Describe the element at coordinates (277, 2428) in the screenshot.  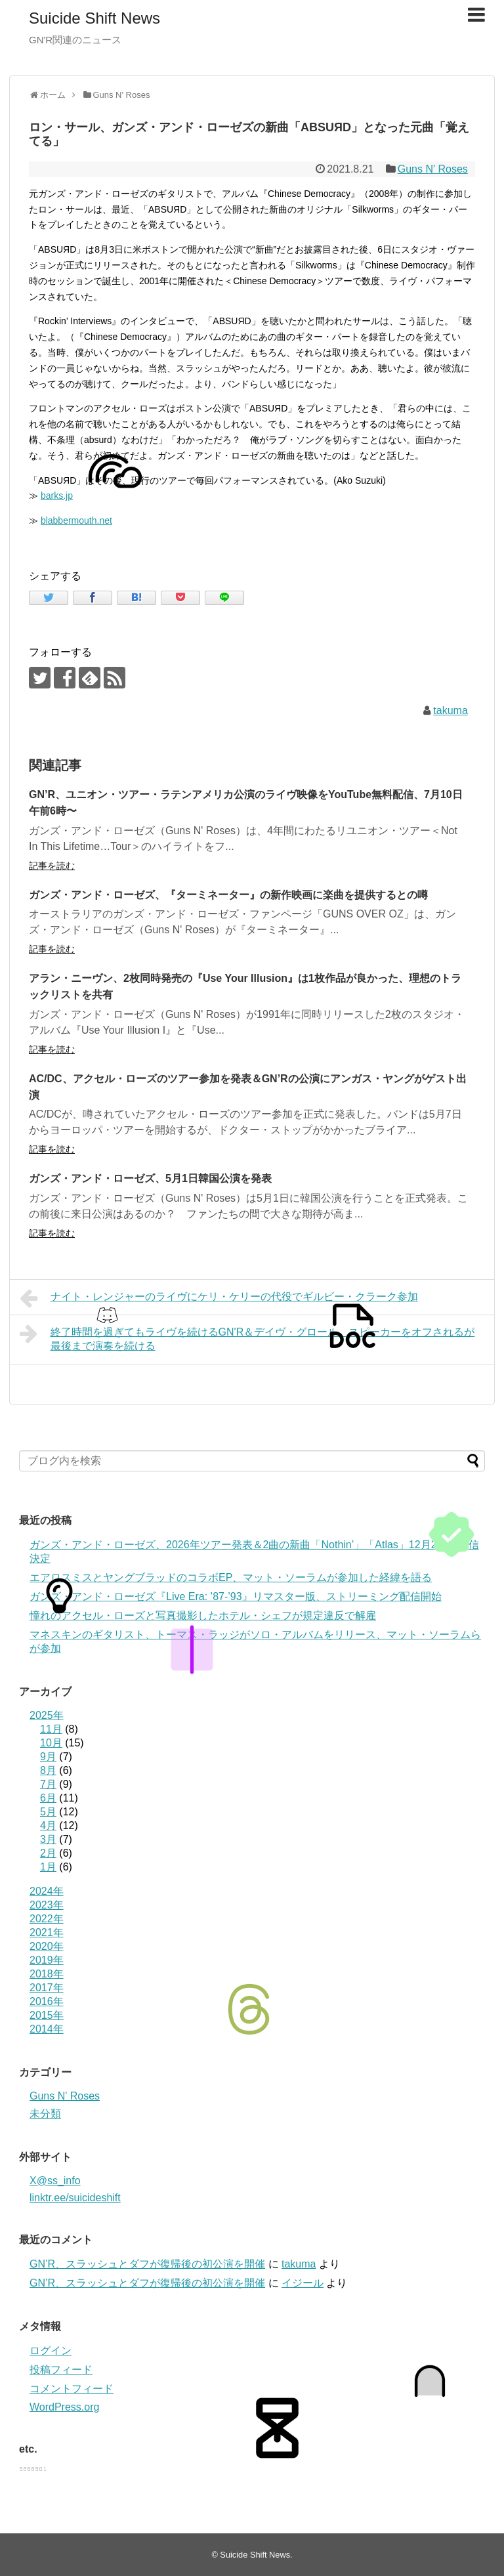
I see `indicates a process is in progress` at that location.